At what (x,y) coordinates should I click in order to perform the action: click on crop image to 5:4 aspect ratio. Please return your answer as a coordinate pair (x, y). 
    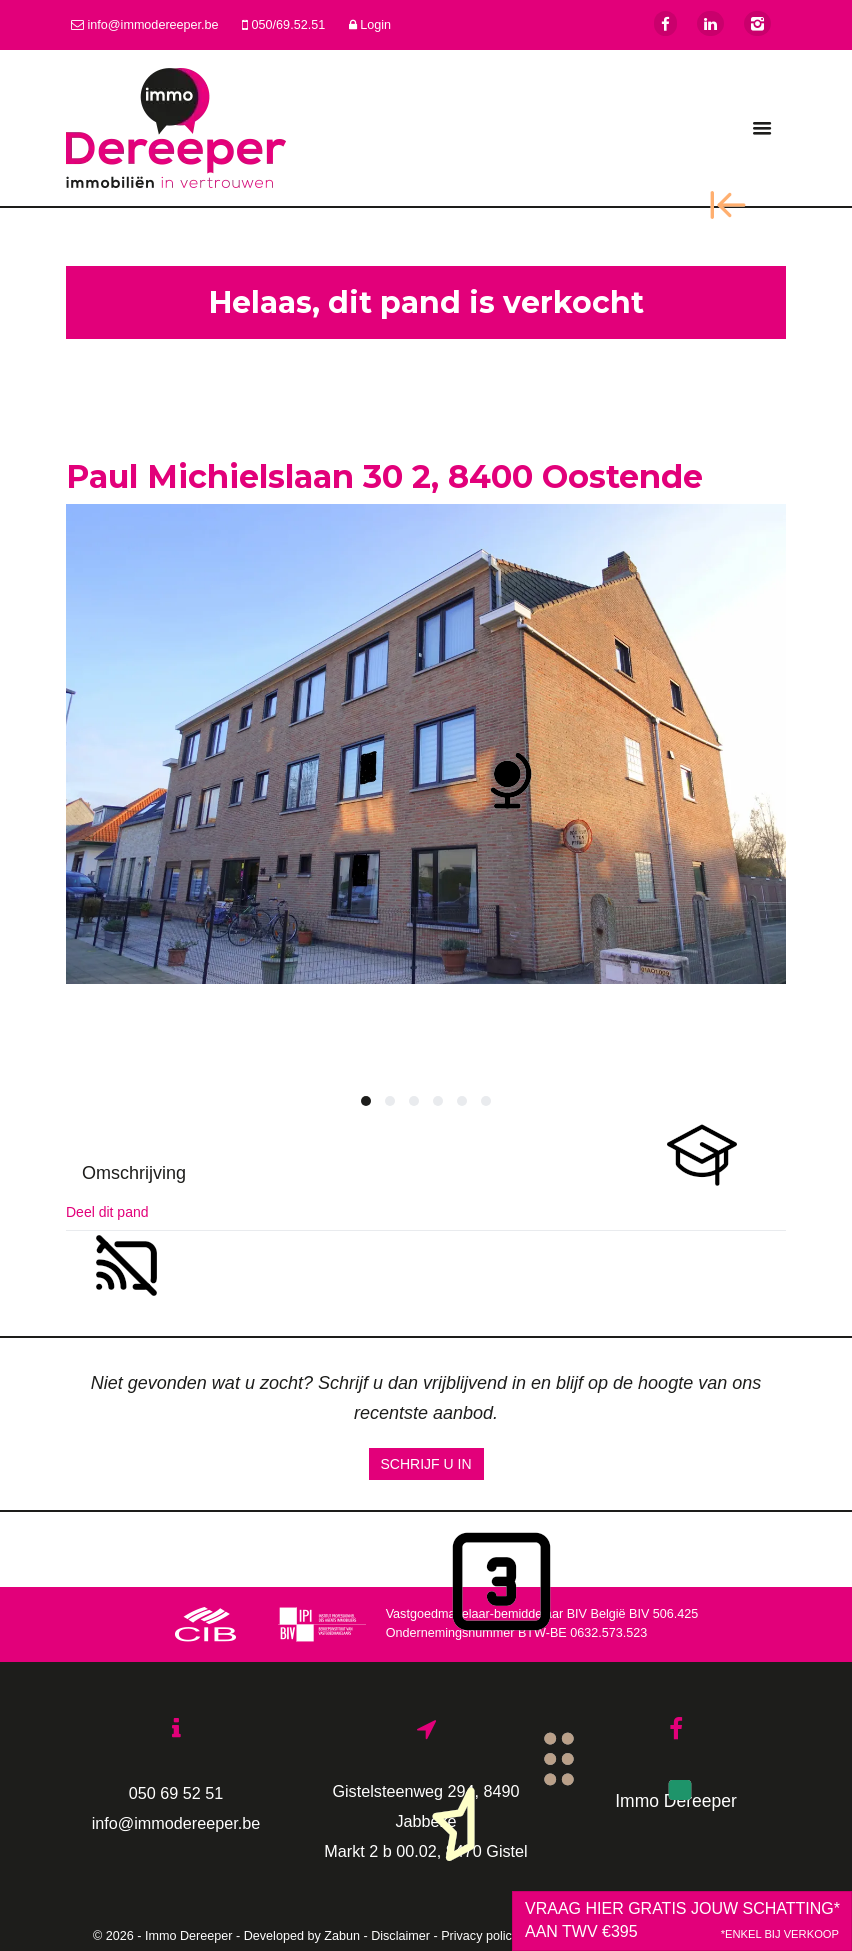
    Looking at the image, I should click on (680, 1790).